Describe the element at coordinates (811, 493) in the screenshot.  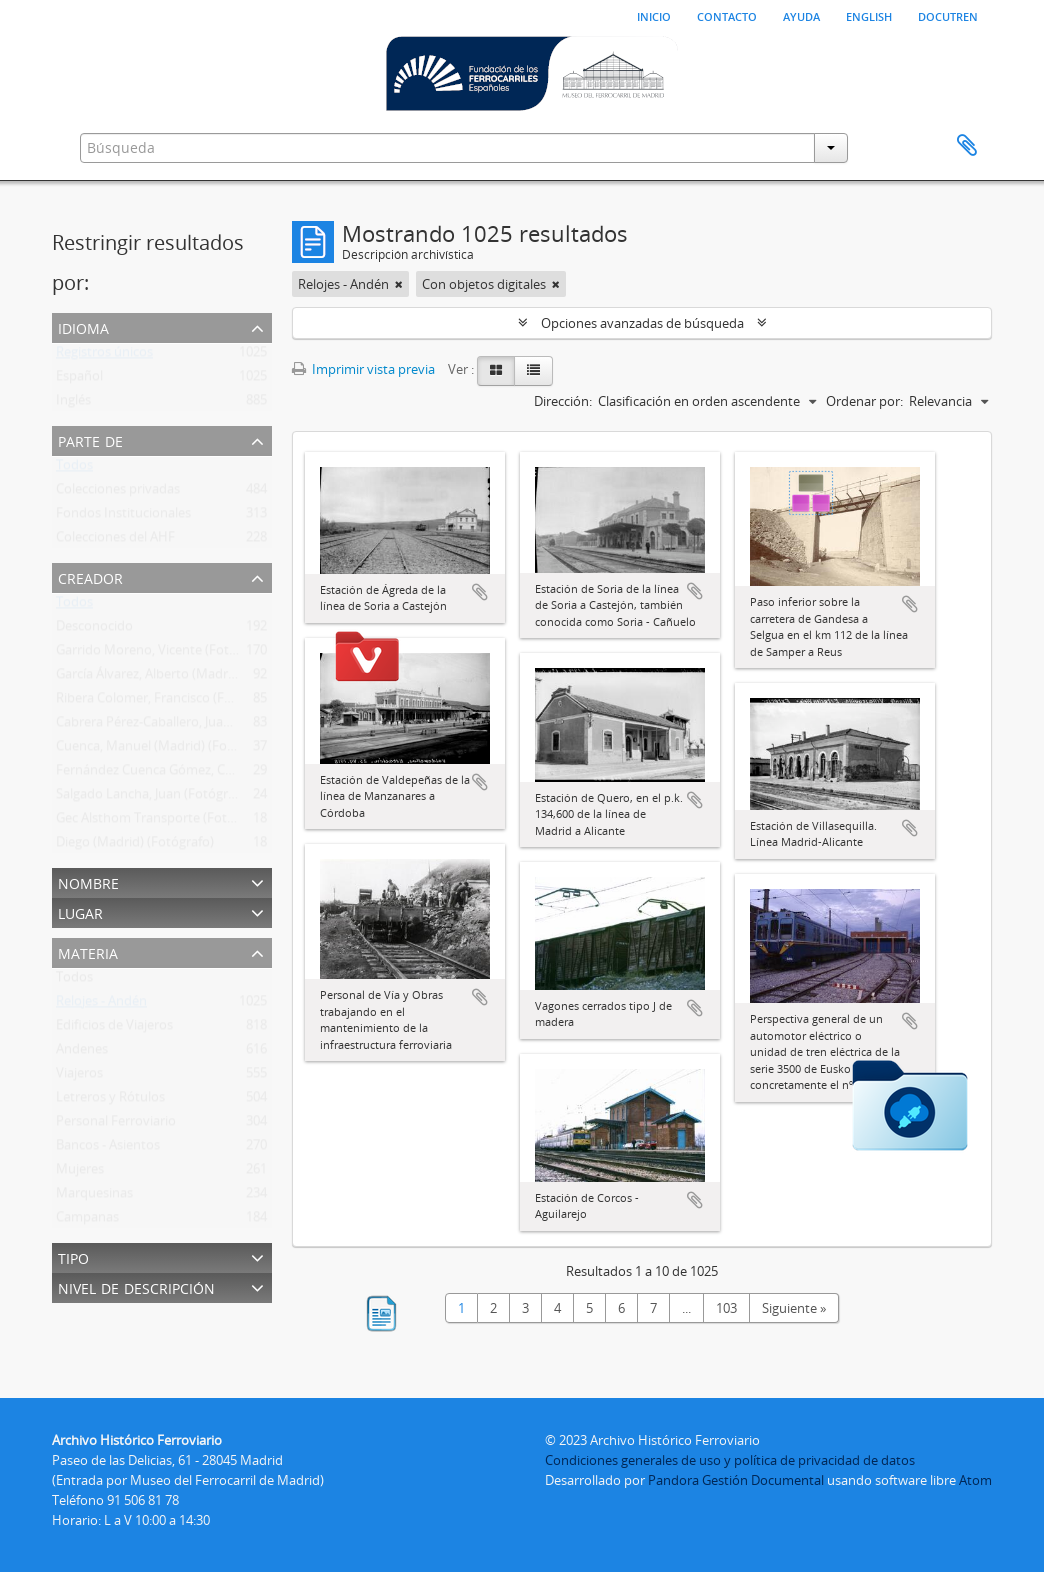
I see `select all items in the current view` at that location.